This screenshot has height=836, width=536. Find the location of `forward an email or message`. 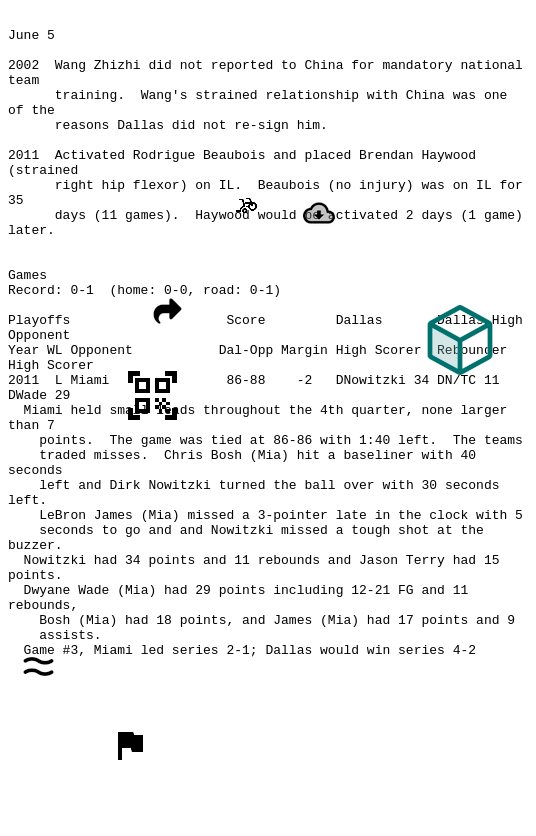

forward an email or message is located at coordinates (167, 311).